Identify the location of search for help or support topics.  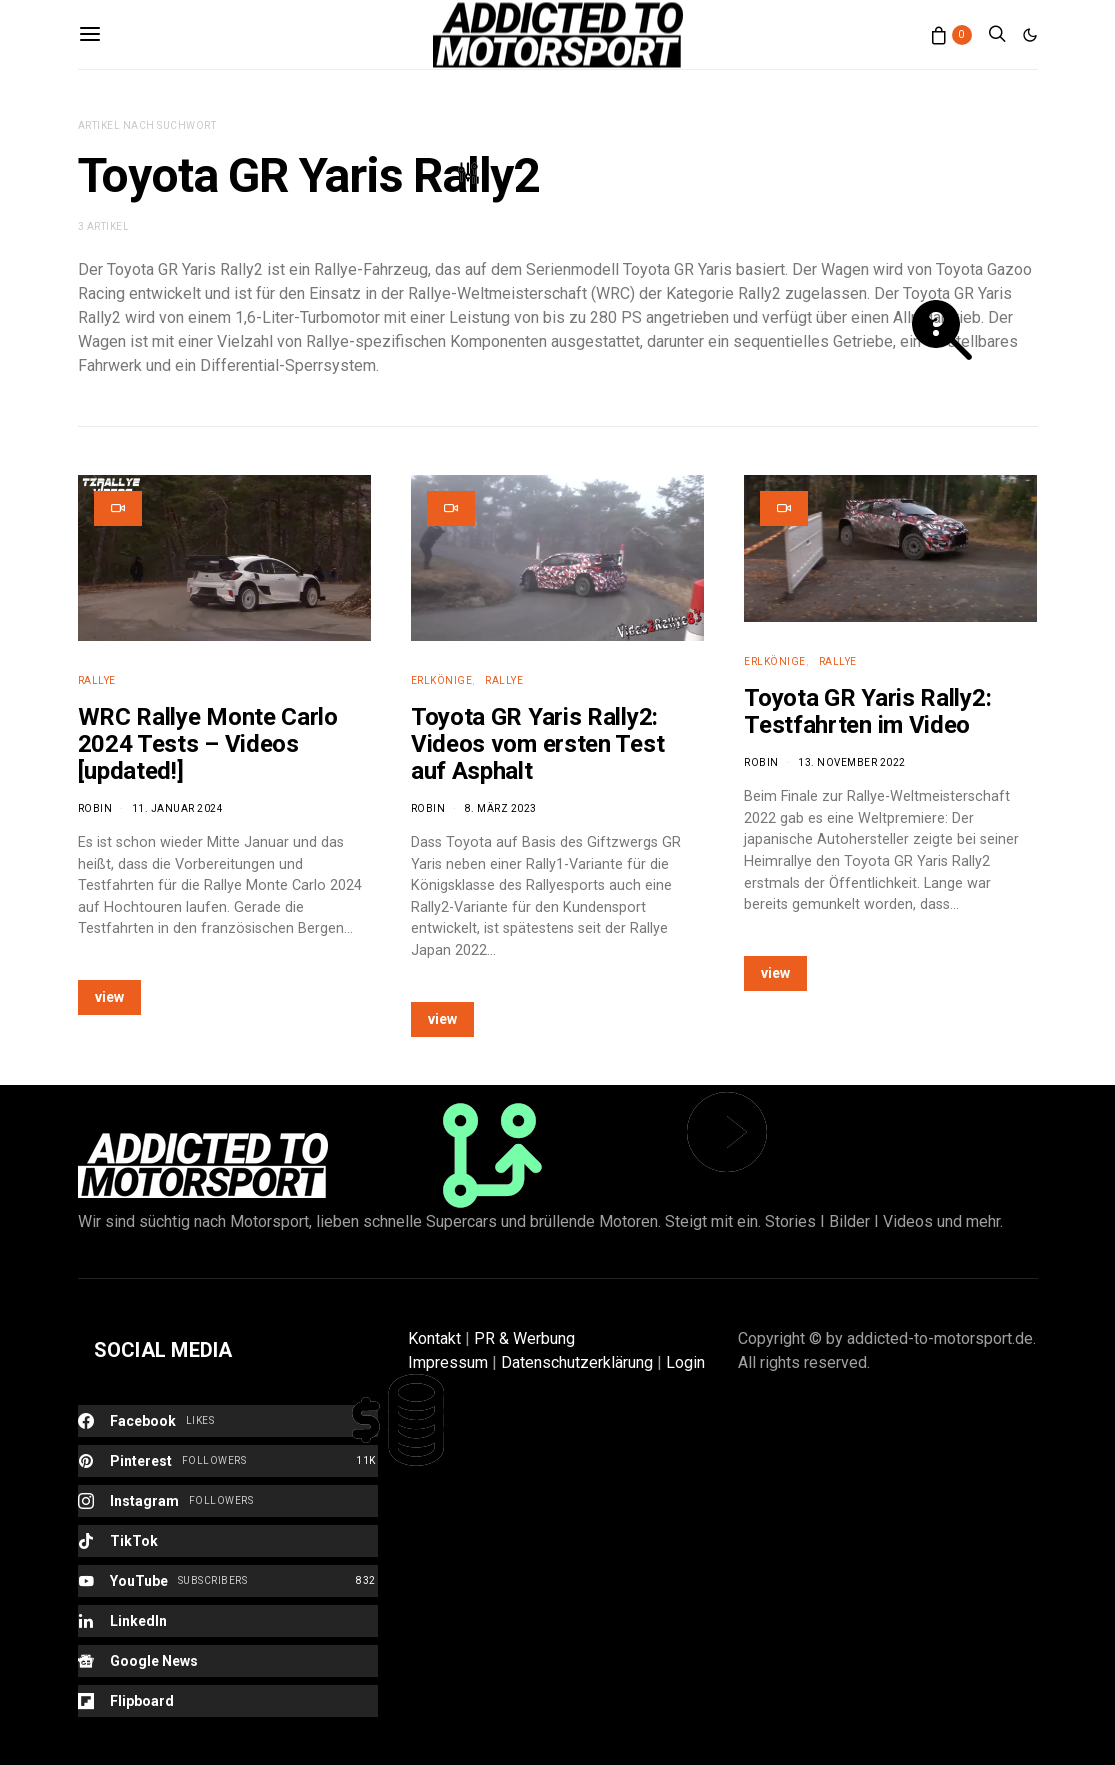
(942, 330).